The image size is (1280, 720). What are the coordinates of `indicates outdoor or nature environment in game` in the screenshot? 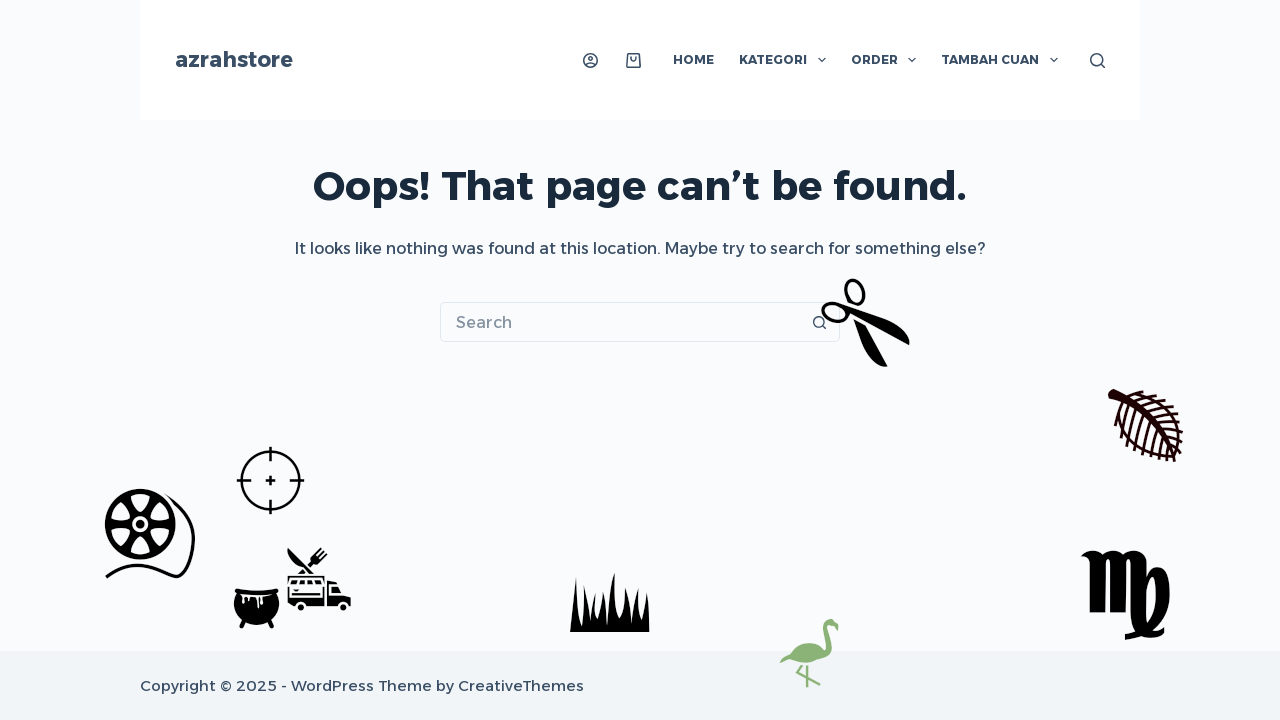 It's located at (609, 592).